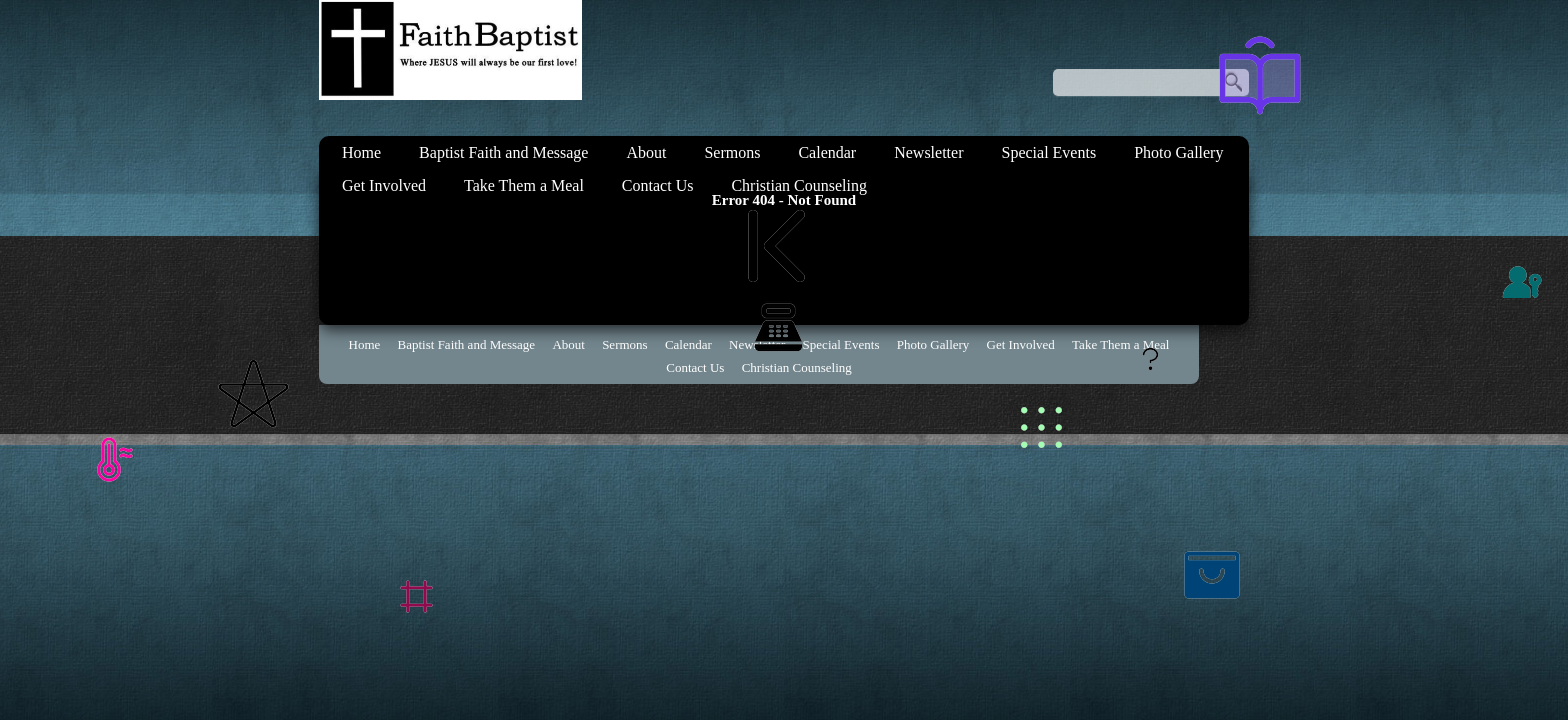 Image resolution: width=1568 pixels, height=720 pixels. What do you see at coordinates (778, 327) in the screenshot?
I see `access point of sale or checkout system` at bounding box center [778, 327].